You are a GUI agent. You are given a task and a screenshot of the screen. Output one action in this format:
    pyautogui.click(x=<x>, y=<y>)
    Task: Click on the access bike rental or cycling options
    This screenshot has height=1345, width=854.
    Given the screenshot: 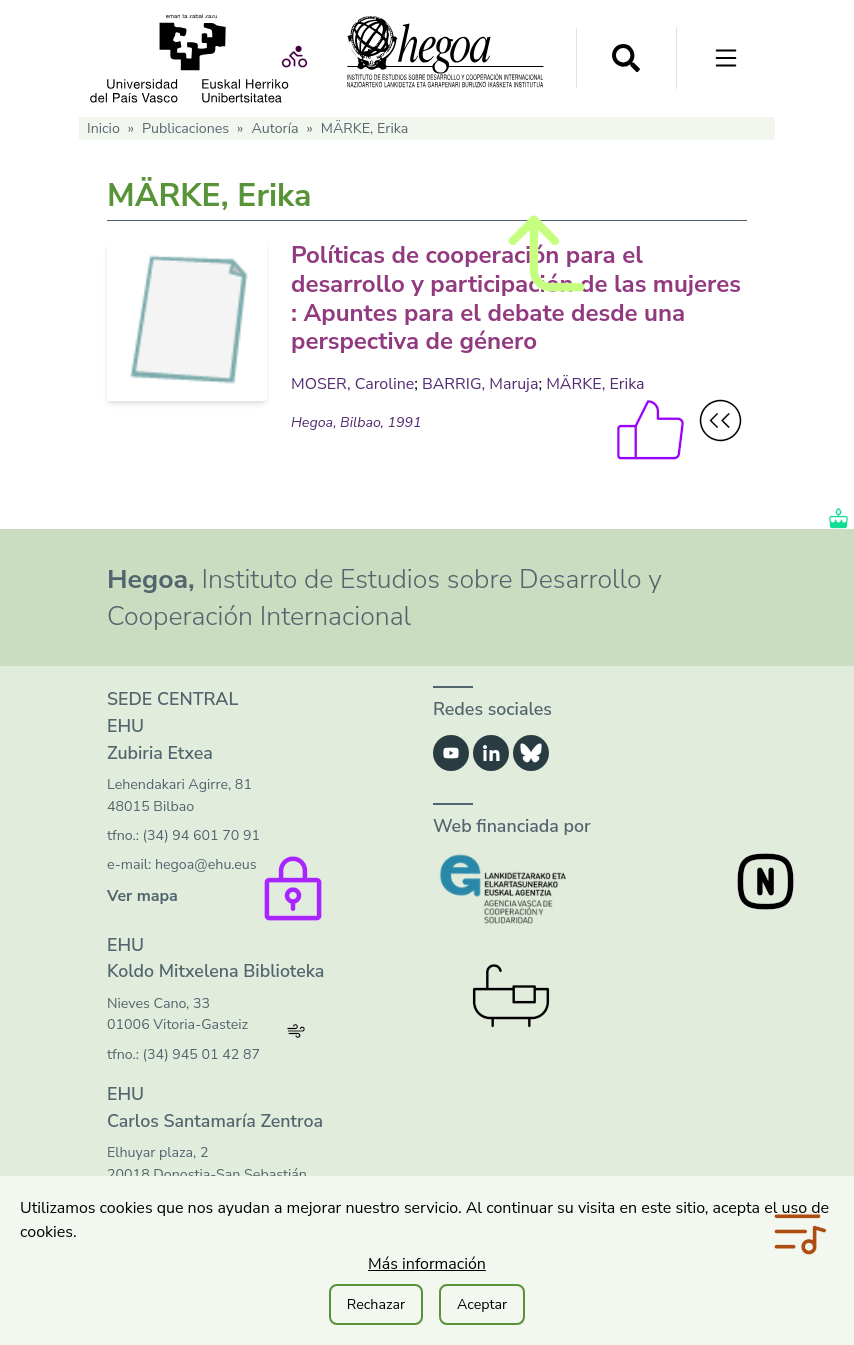 What is the action you would take?
    pyautogui.click(x=294, y=57)
    